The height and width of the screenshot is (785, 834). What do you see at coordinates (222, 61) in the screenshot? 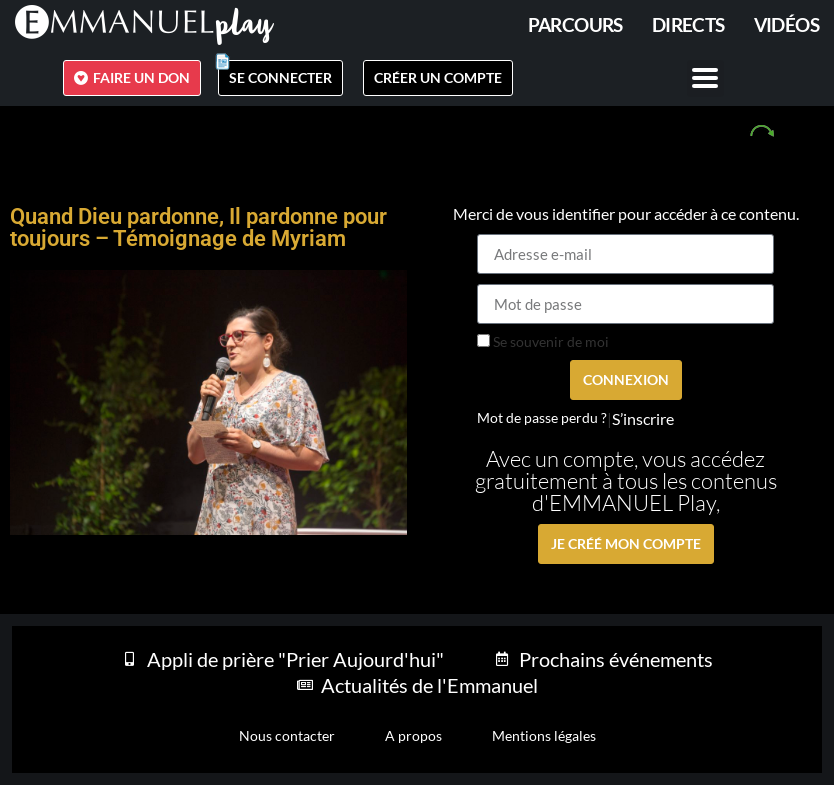
I see `libreoffice writer document template file` at bounding box center [222, 61].